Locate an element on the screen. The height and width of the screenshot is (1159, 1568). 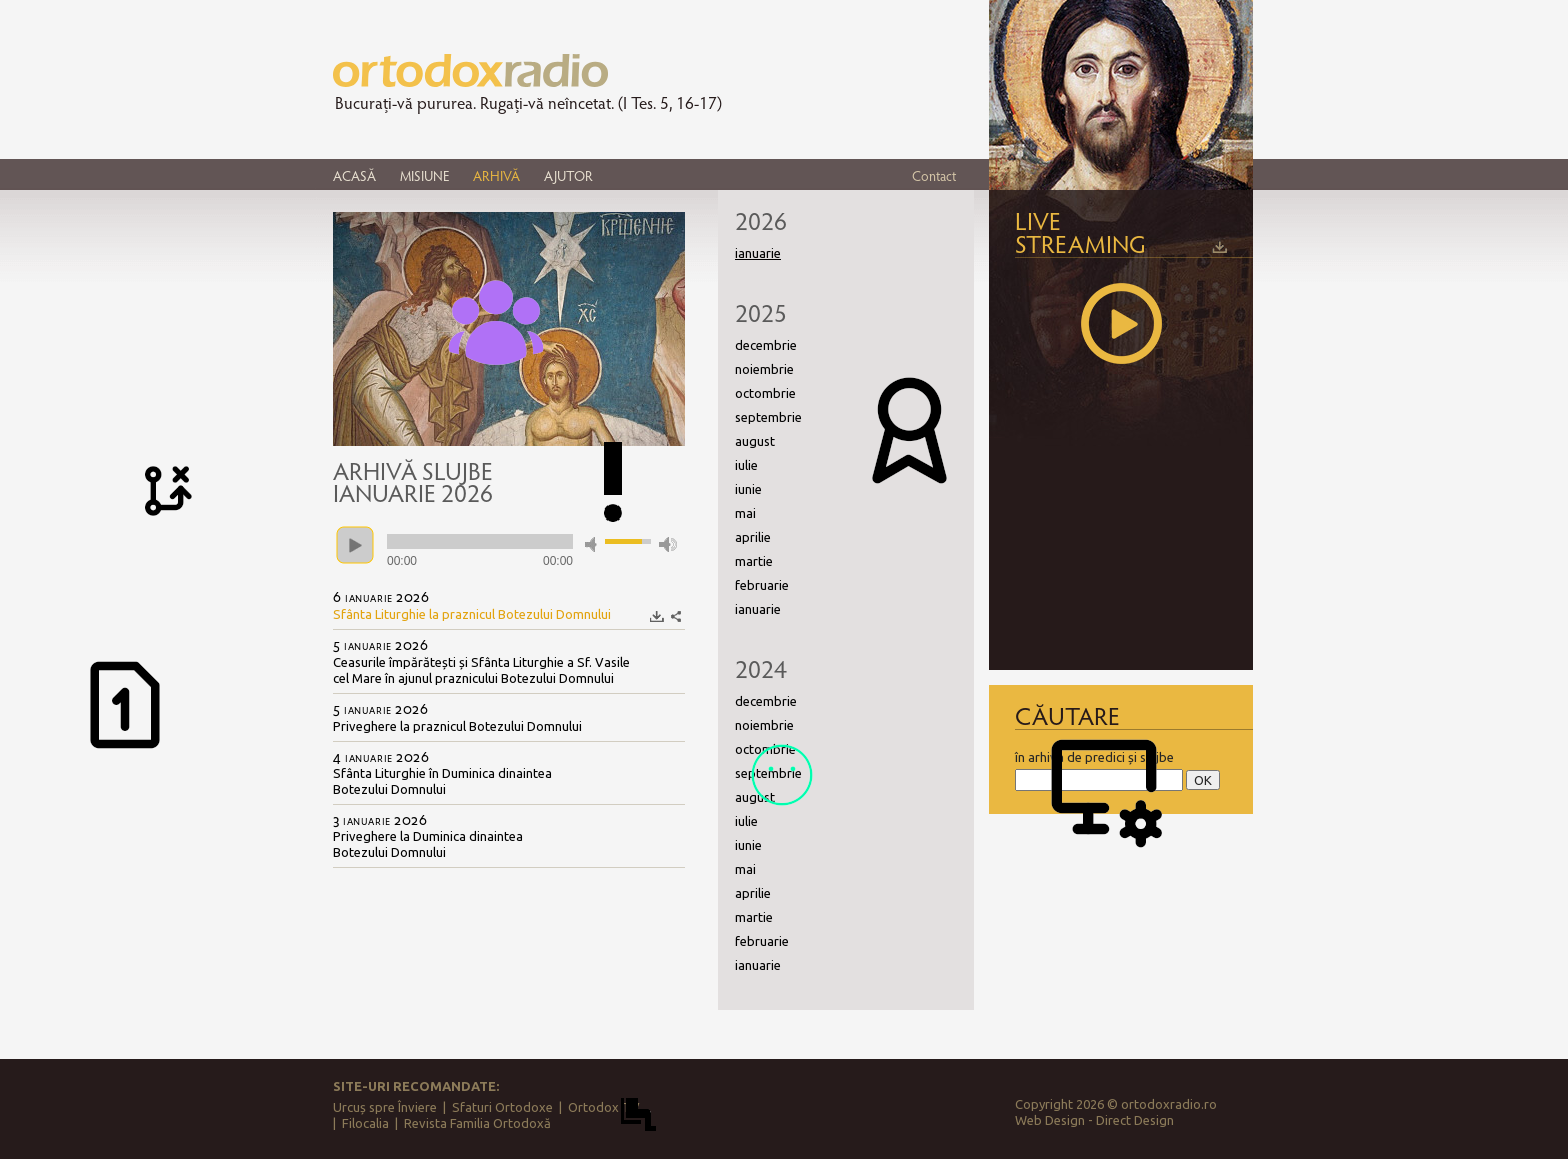
indicates neutral or no reaction is located at coordinates (782, 775).